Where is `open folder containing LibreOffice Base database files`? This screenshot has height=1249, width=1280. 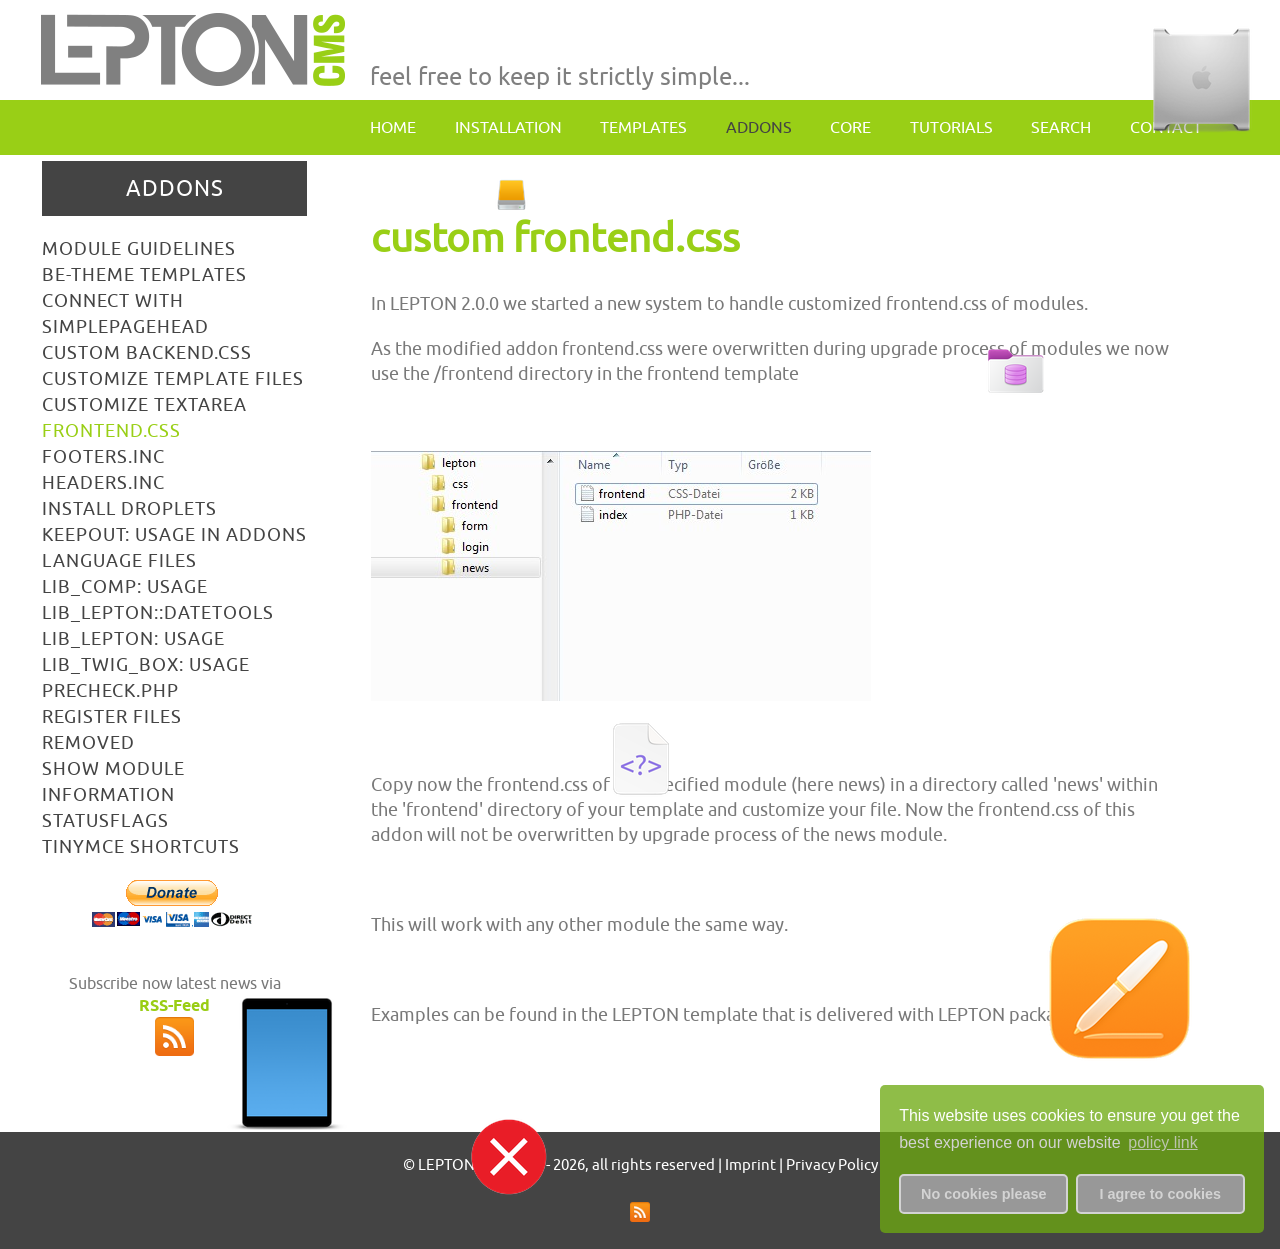 open folder containing LibreOffice Base database files is located at coordinates (1015, 372).